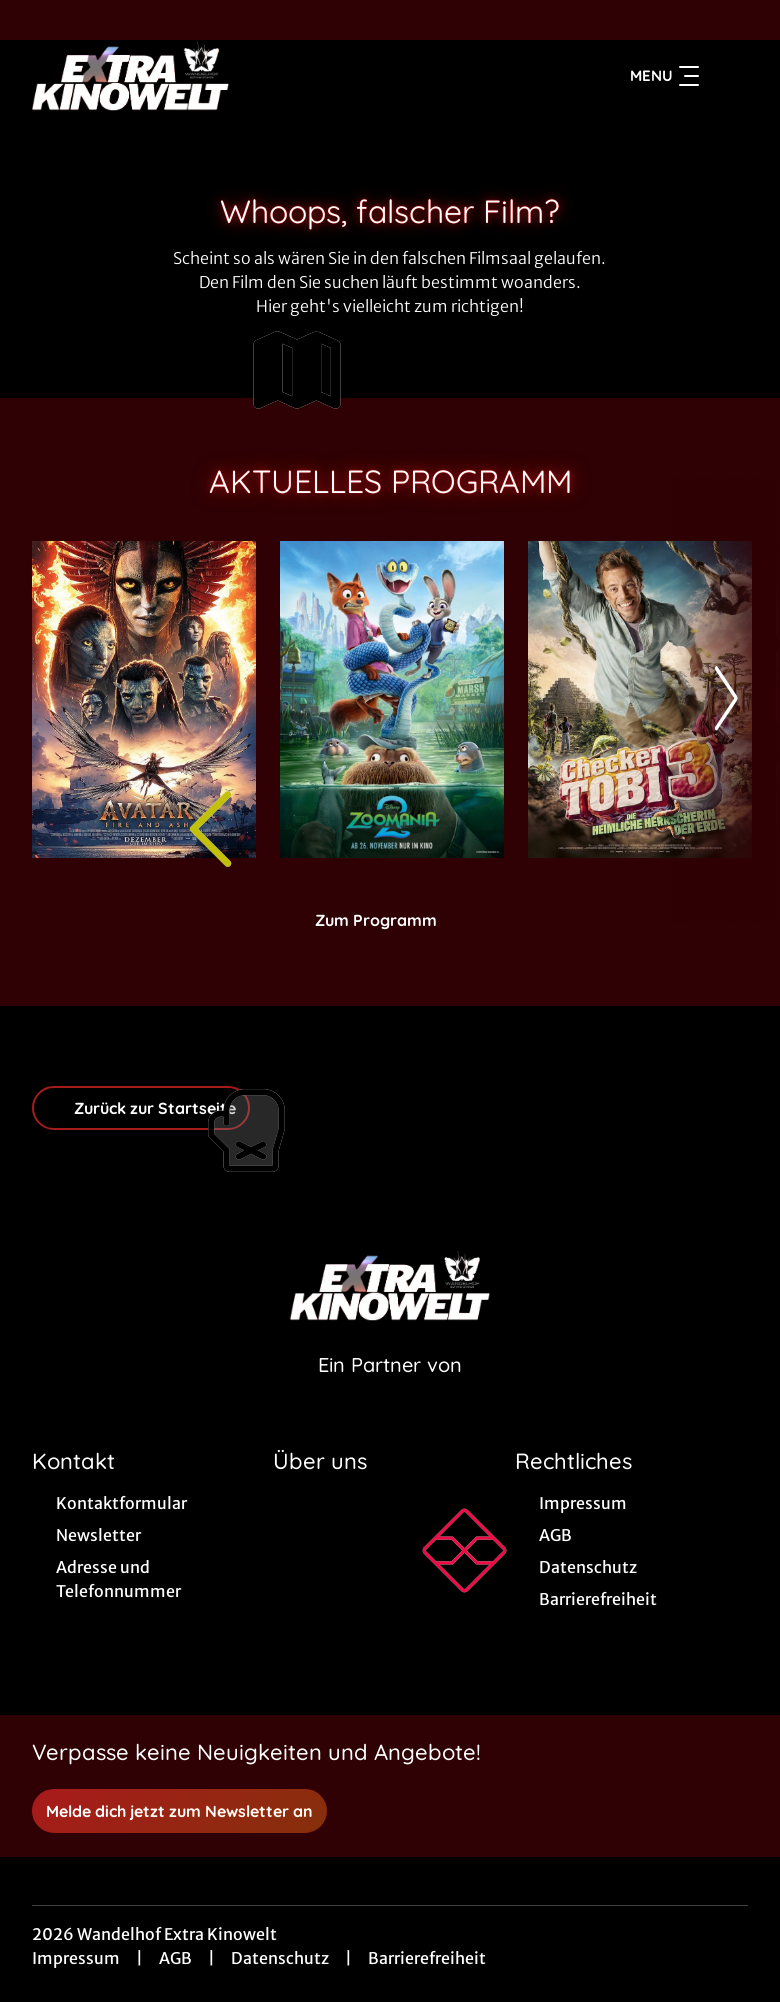 This screenshot has height=2002, width=780. What do you see at coordinates (214, 829) in the screenshot?
I see `go back to the previous screen` at bounding box center [214, 829].